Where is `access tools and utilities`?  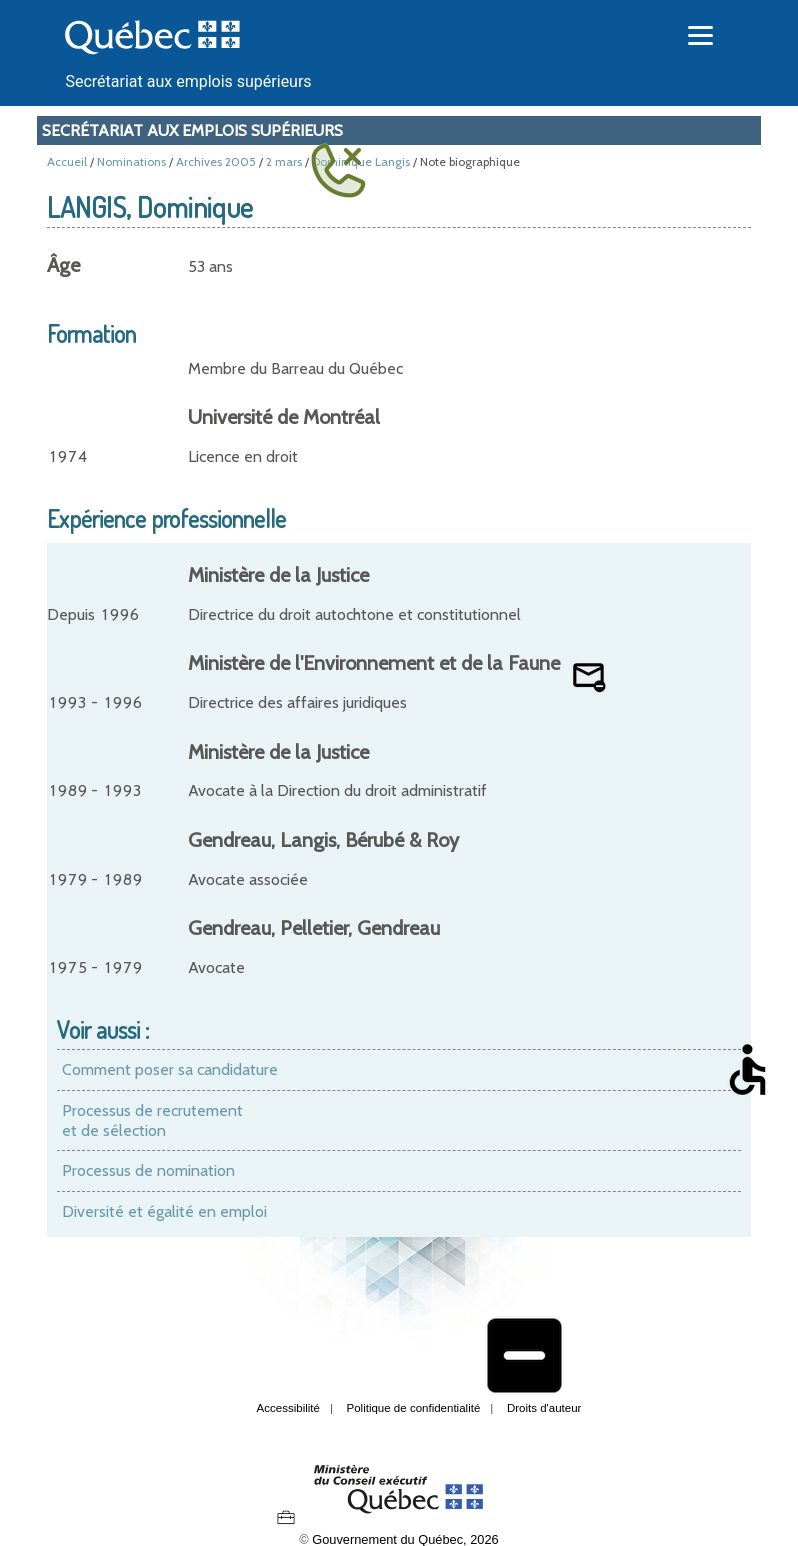
access tools and utilities is located at coordinates (286, 1518).